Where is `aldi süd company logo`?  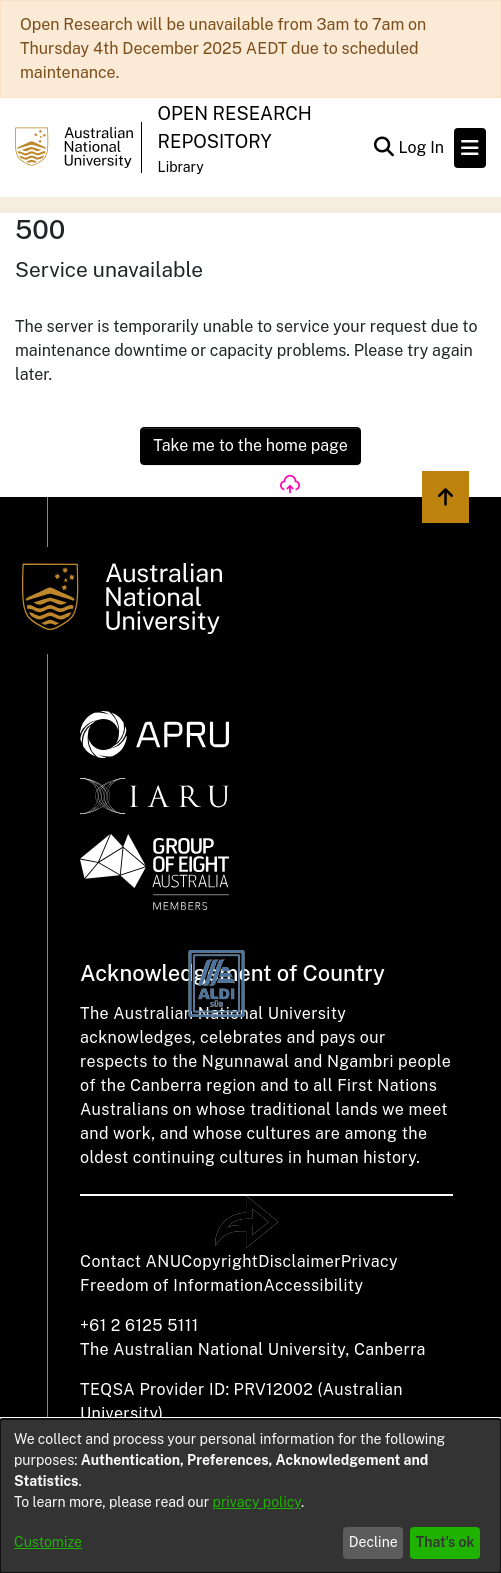
aldi süd company logo is located at coordinates (216, 983).